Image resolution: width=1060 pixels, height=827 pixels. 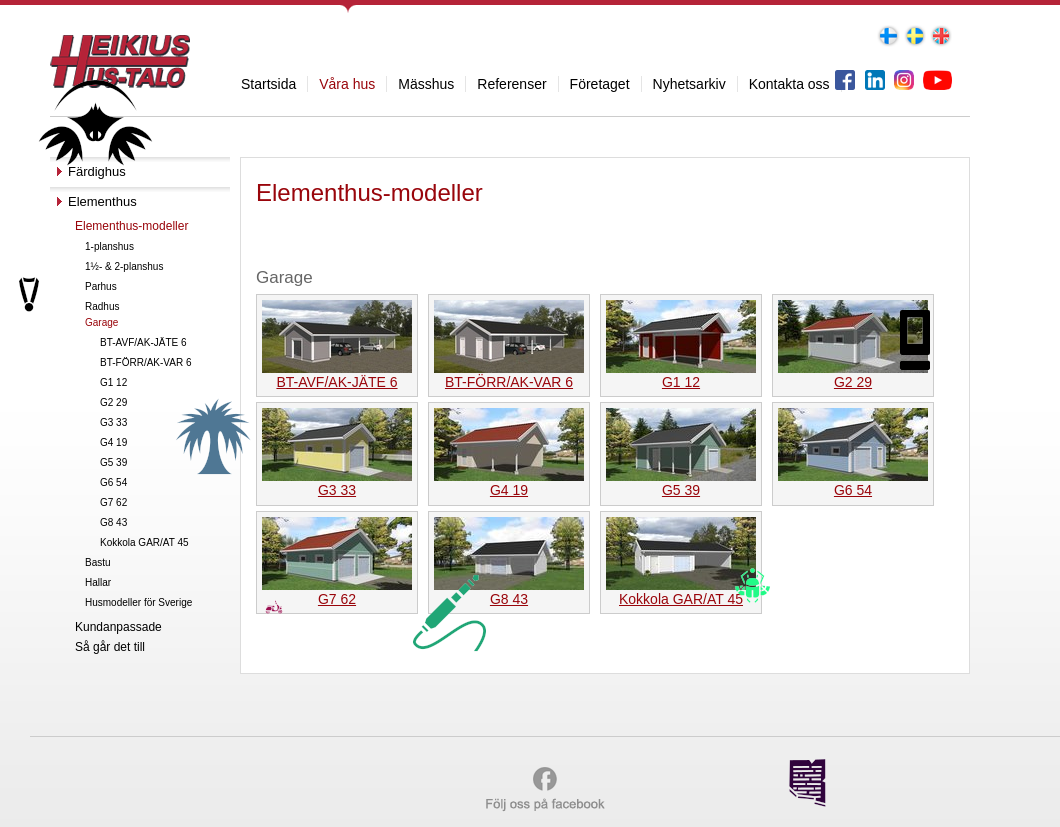 What do you see at coordinates (29, 294) in the screenshot?
I see `view achievements or awards` at bounding box center [29, 294].